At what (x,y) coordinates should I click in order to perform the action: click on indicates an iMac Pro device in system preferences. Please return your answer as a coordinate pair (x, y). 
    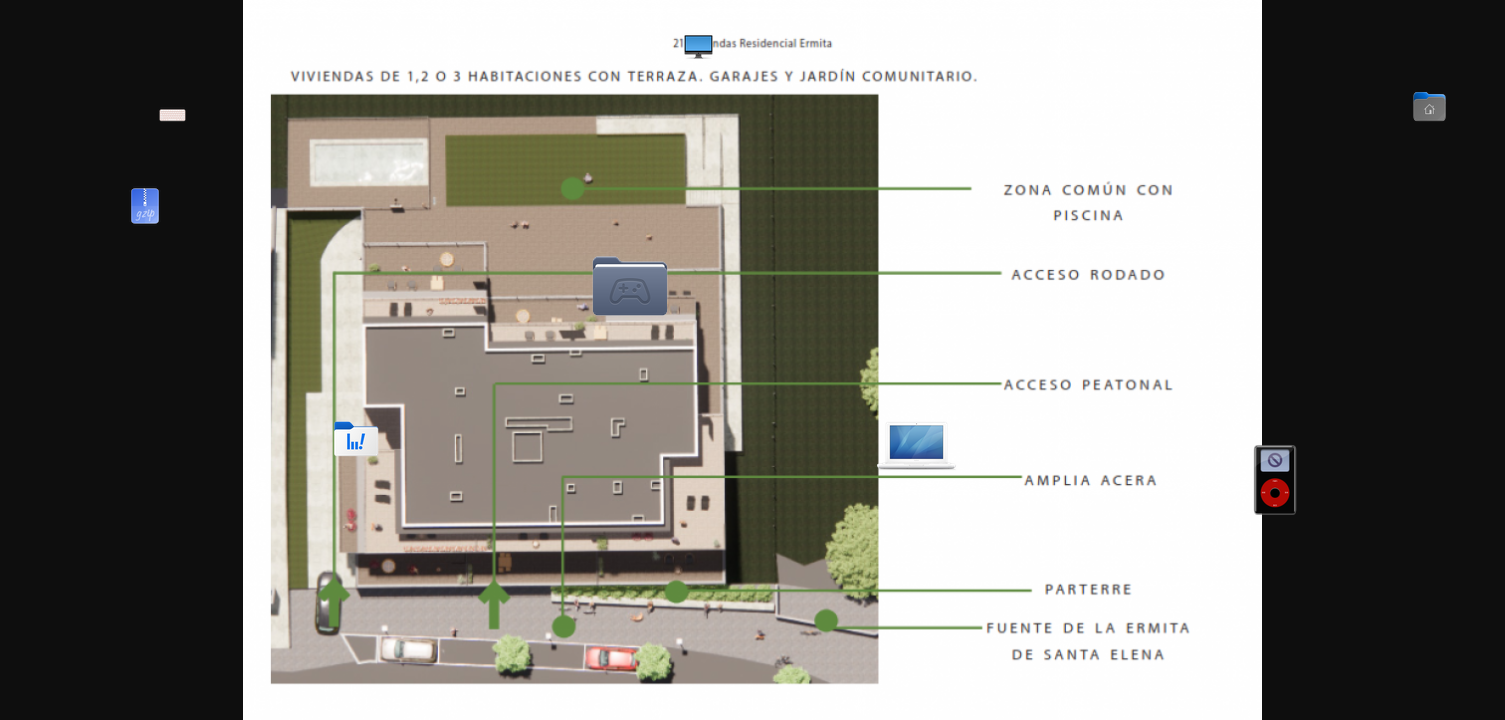
    Looking at the image, I should click on (698, 45).